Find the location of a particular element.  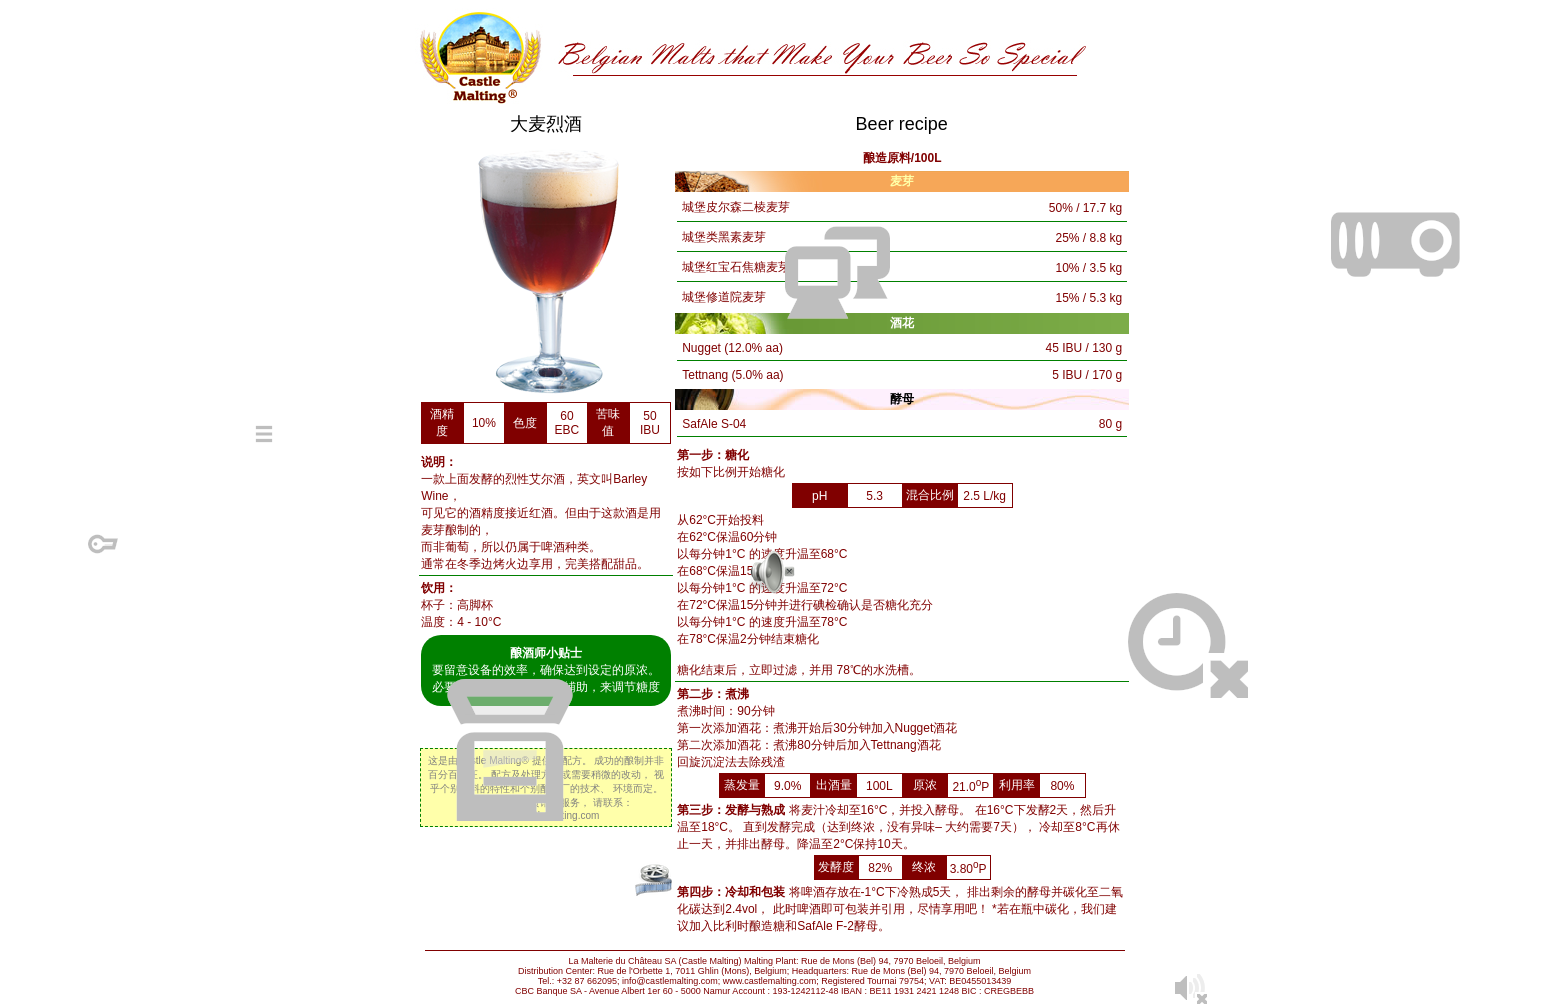

connect to an external projector is located at coordinates (1395, 236).